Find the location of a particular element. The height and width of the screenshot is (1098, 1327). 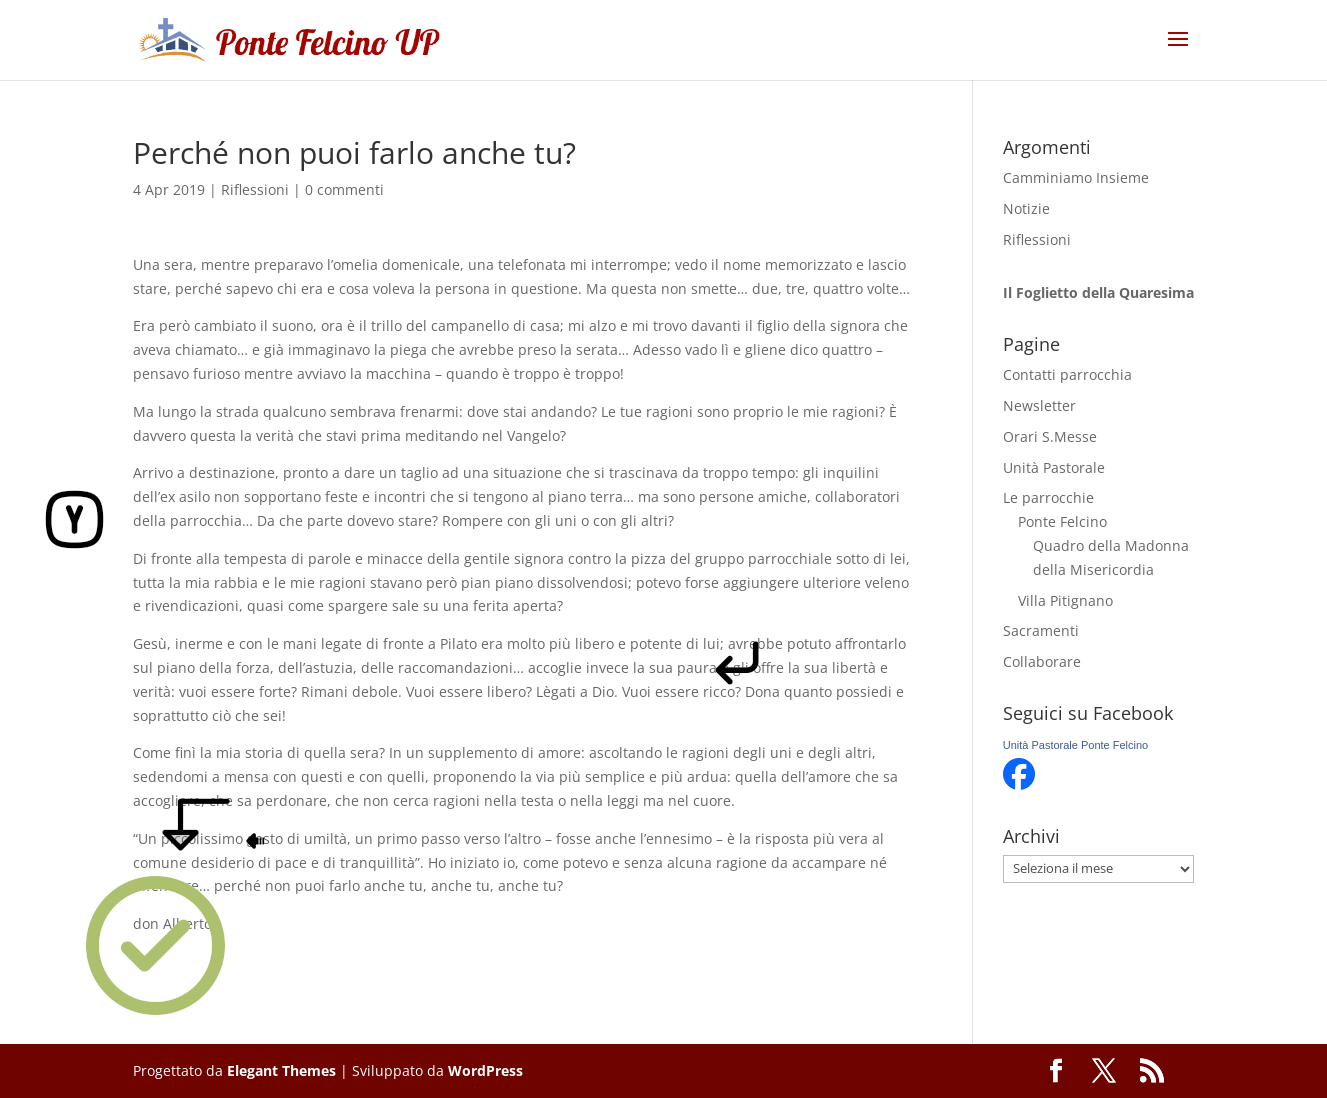

indicates a completed or successful action is located at coordinates (155, 945).